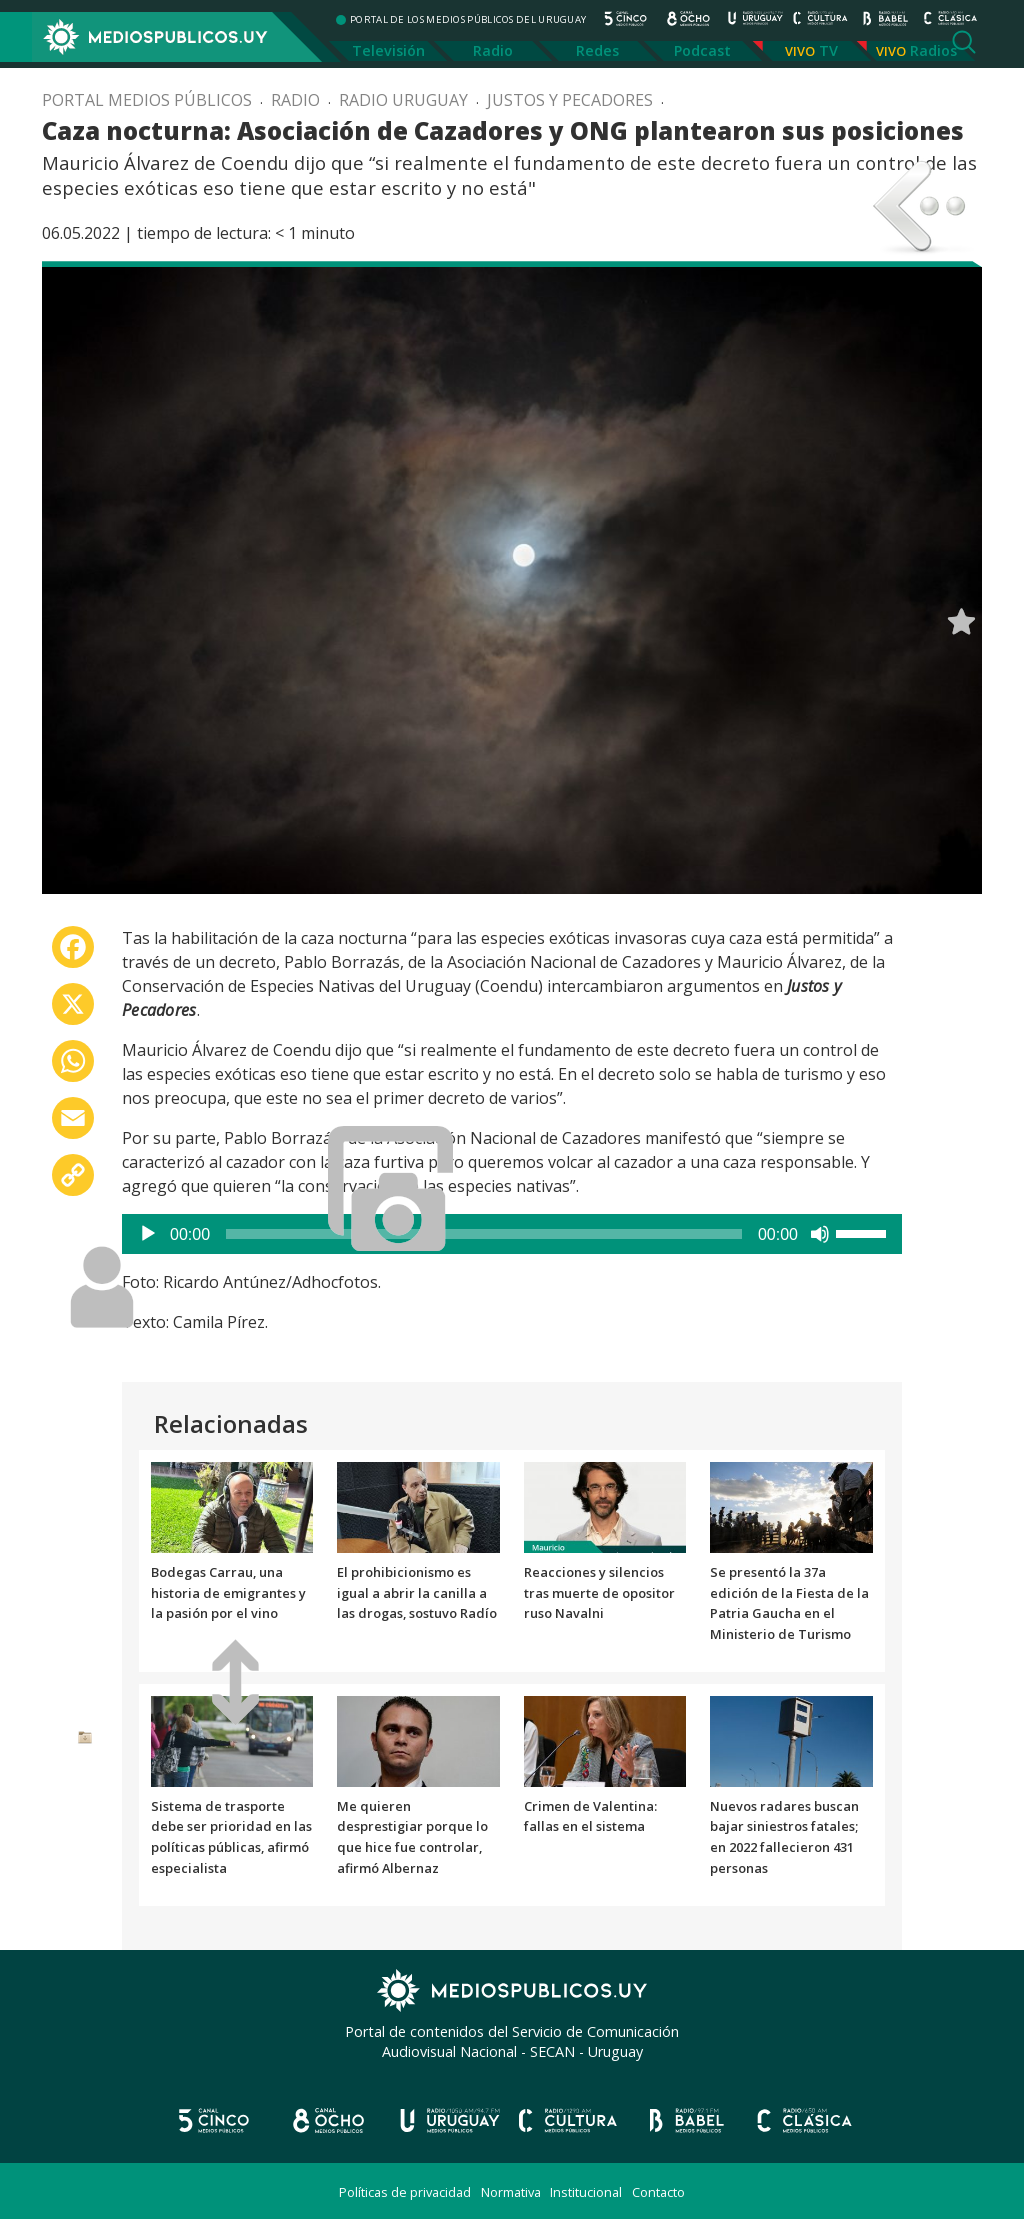 Image resolution: width=1024 pixels, height=2219 pixels. What do you see at coordinates (390, 1188) in the screenshot?
I see `take a screenshot` at bounding box center [390, 1188].